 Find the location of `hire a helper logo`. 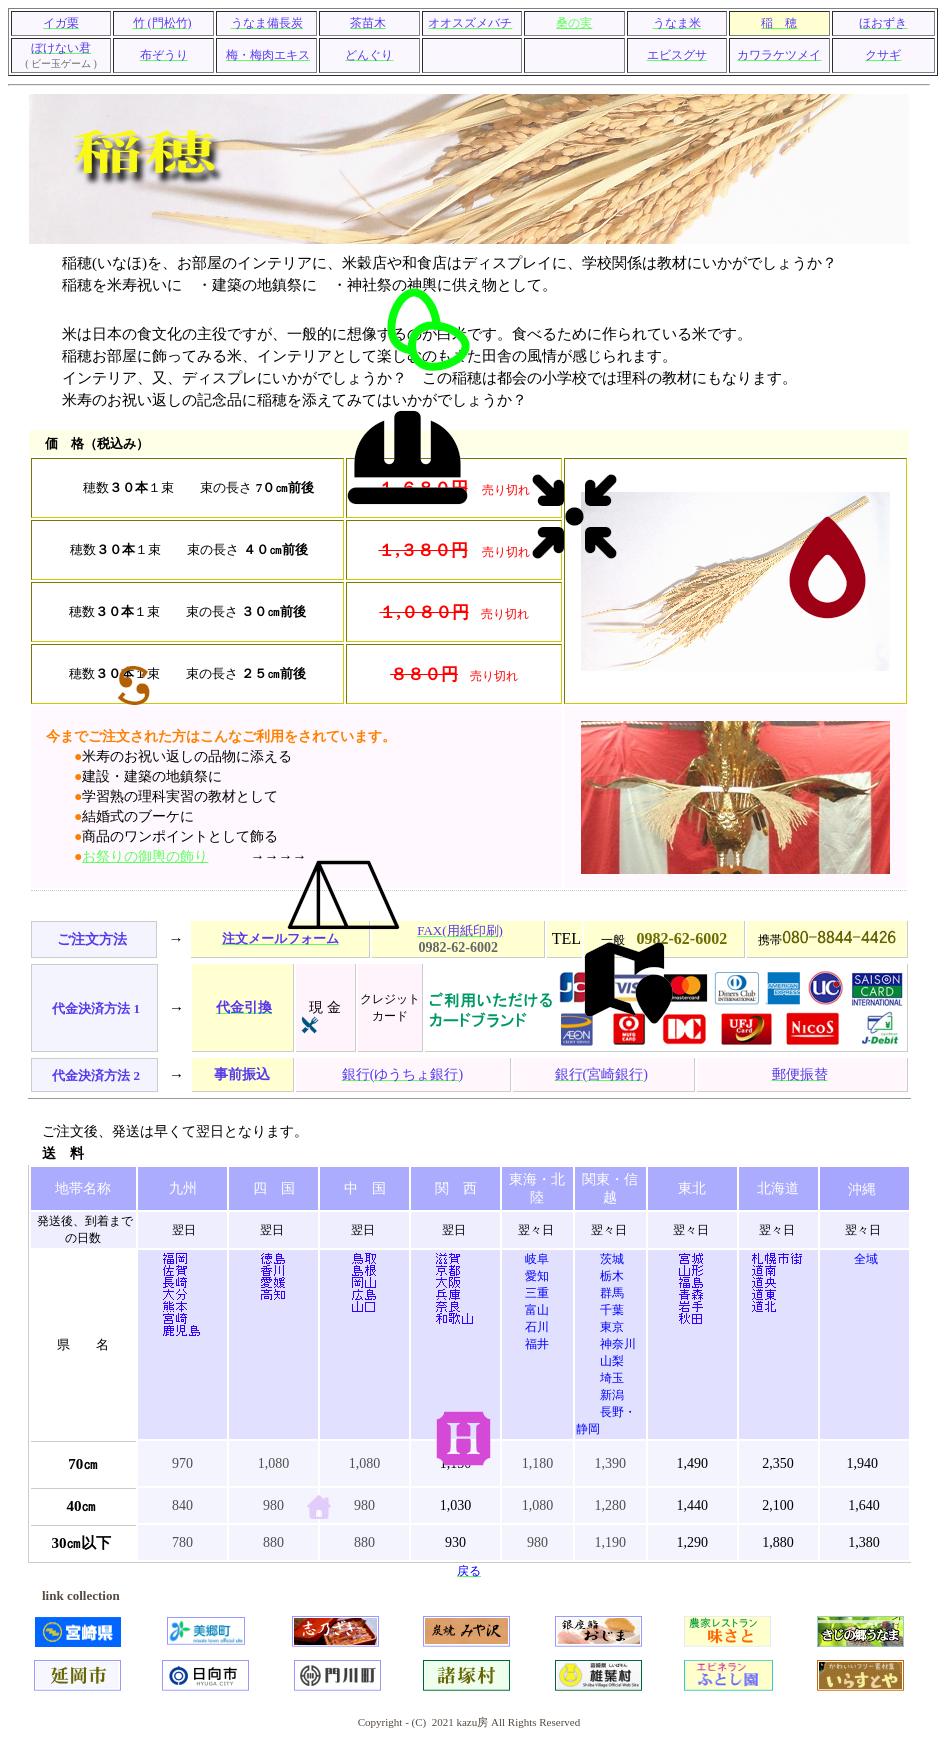

hire a helper logo is located at coordinates (463, 1438).